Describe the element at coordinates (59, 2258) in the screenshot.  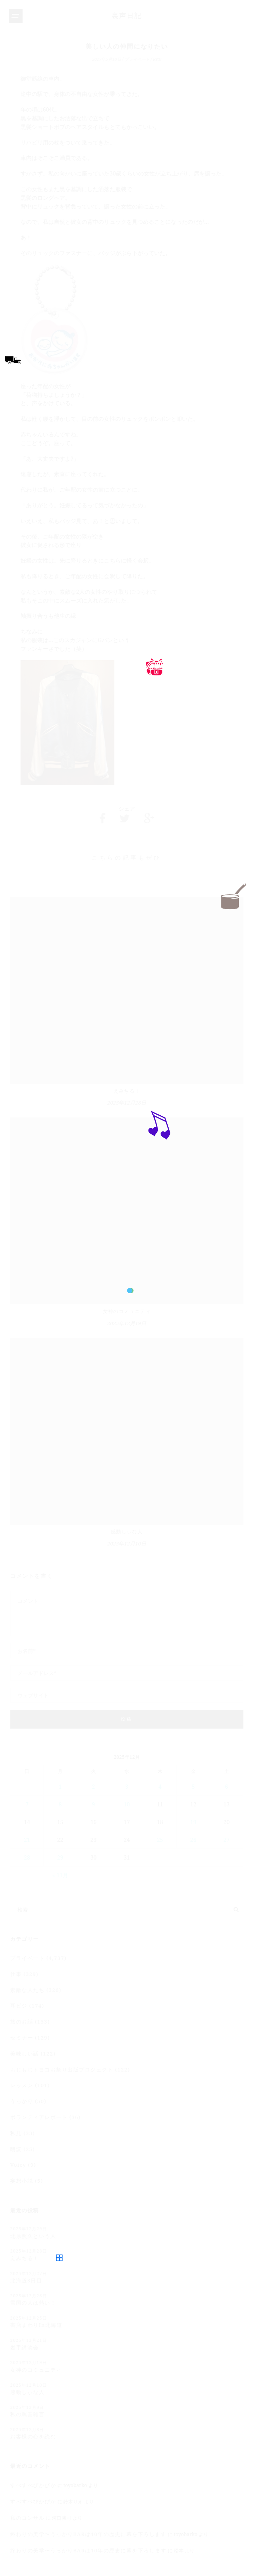
I see `place a brick or building block` at that location.